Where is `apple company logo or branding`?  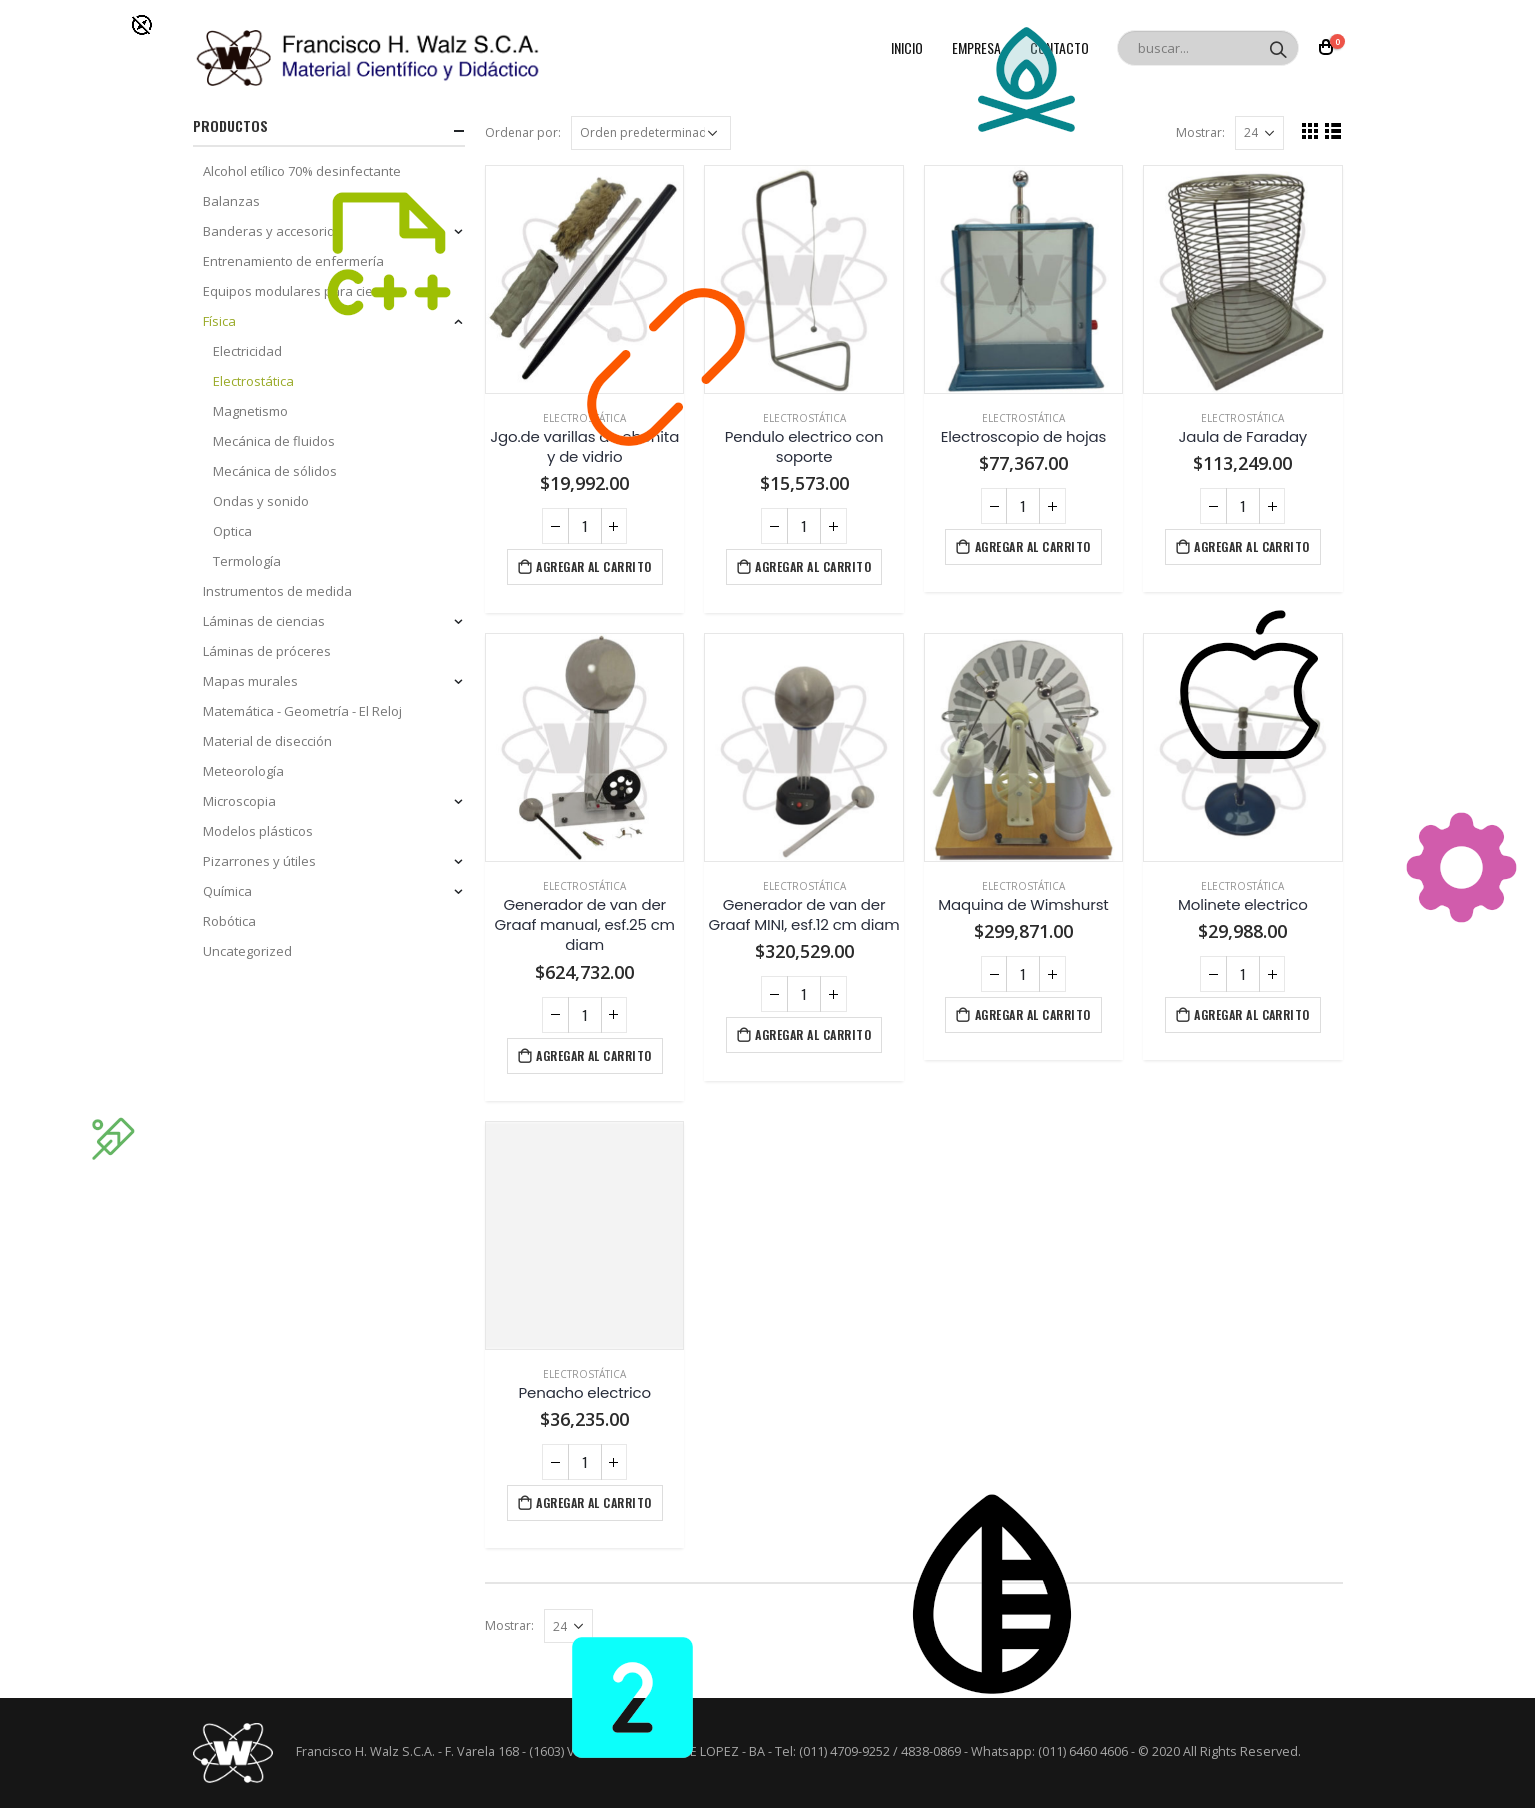
apple company logo or branding is located at coordinates (1254, 695).